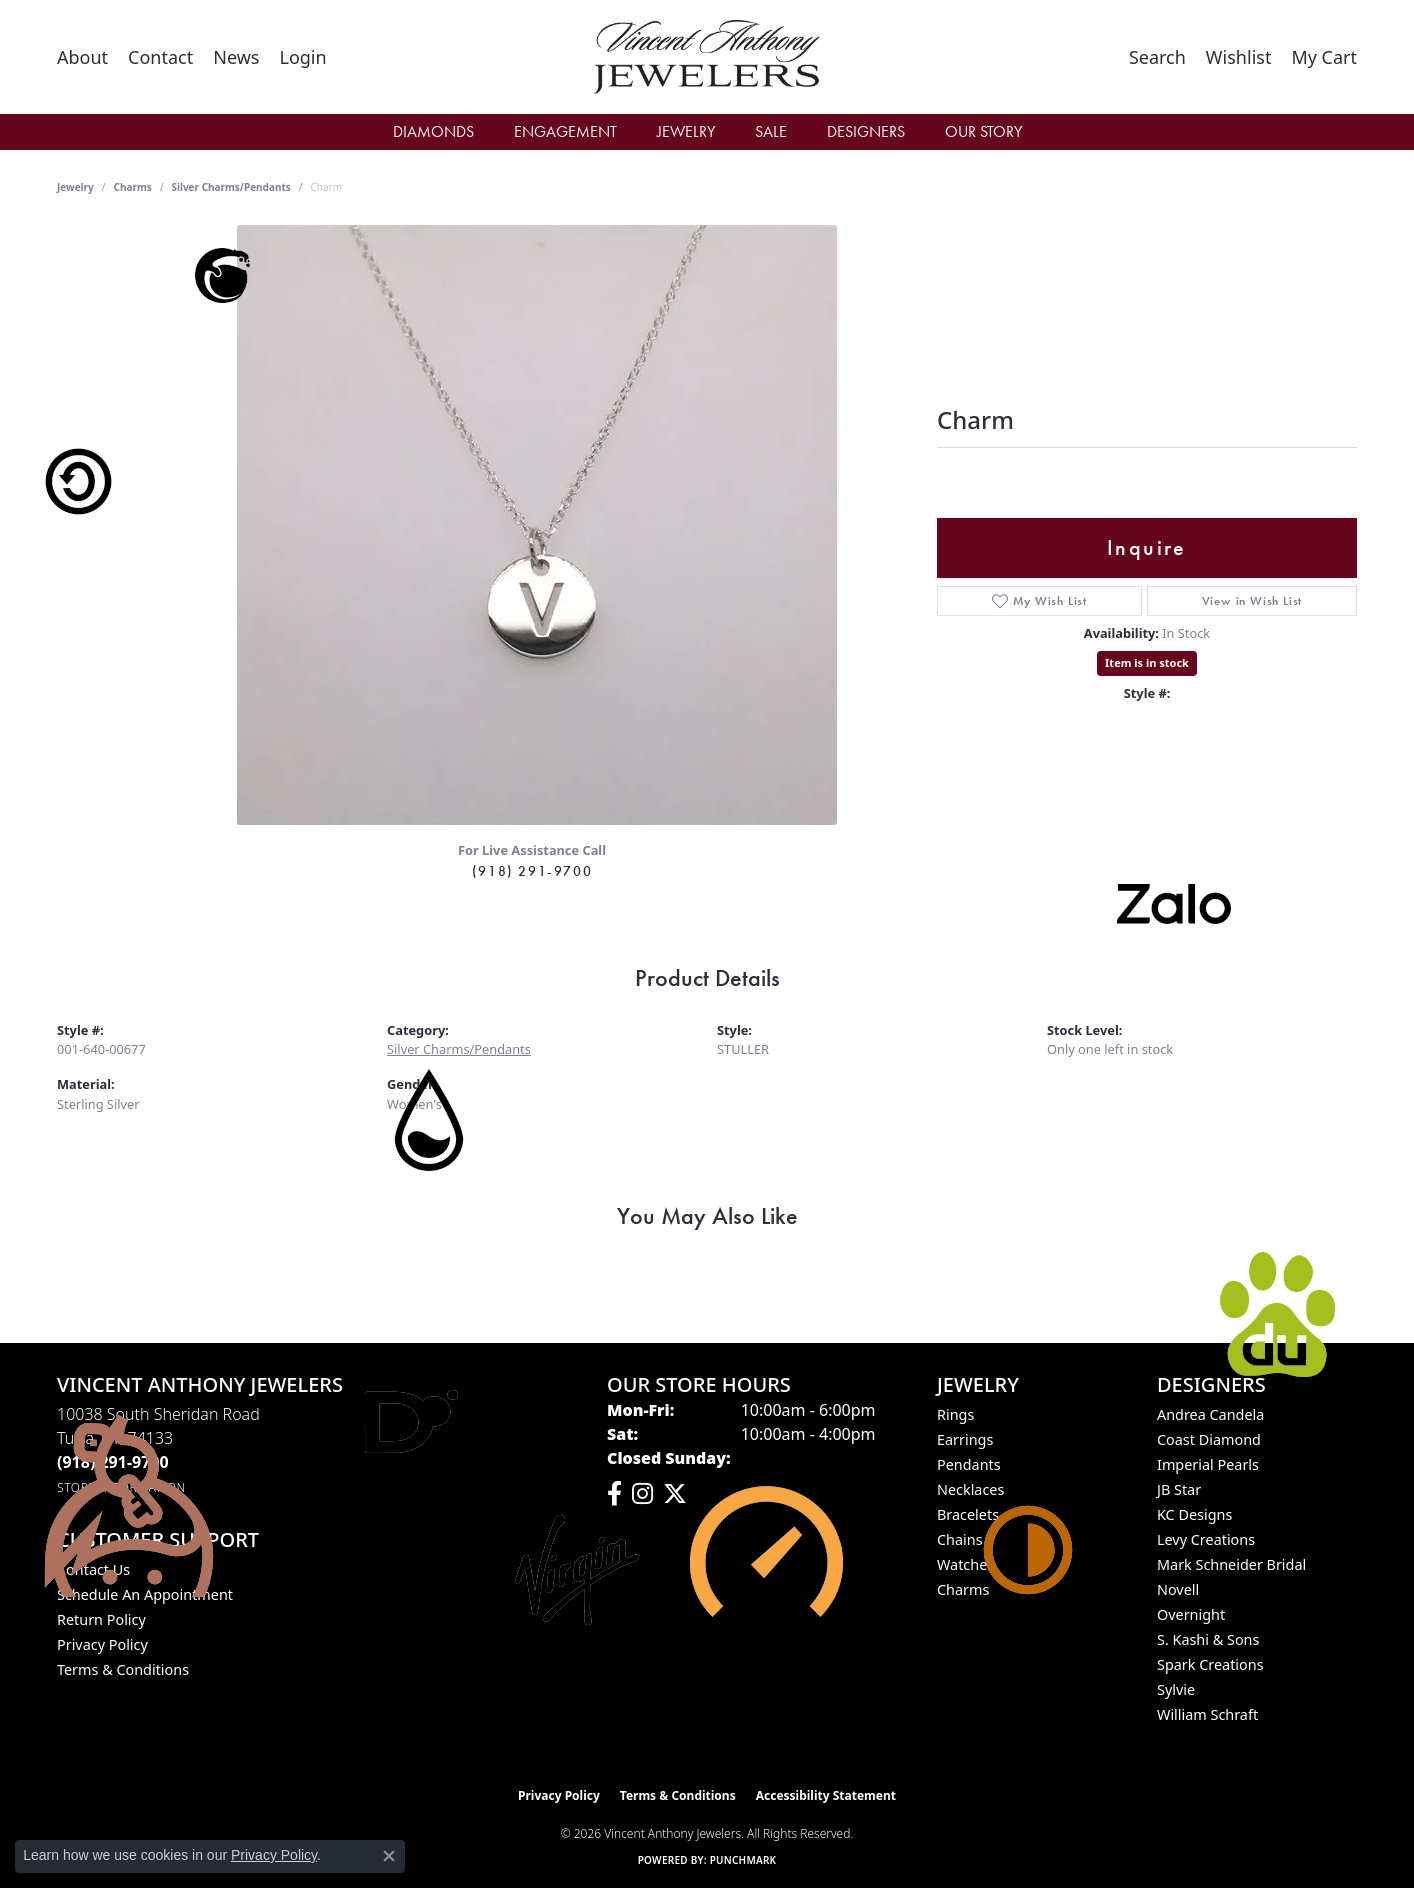 The image size is (1414, 1888). What do you see at coordinates (1028, 1550) in the screenshot?
I see `adjust display contrast settings` at bounding box center [1028, 1550].